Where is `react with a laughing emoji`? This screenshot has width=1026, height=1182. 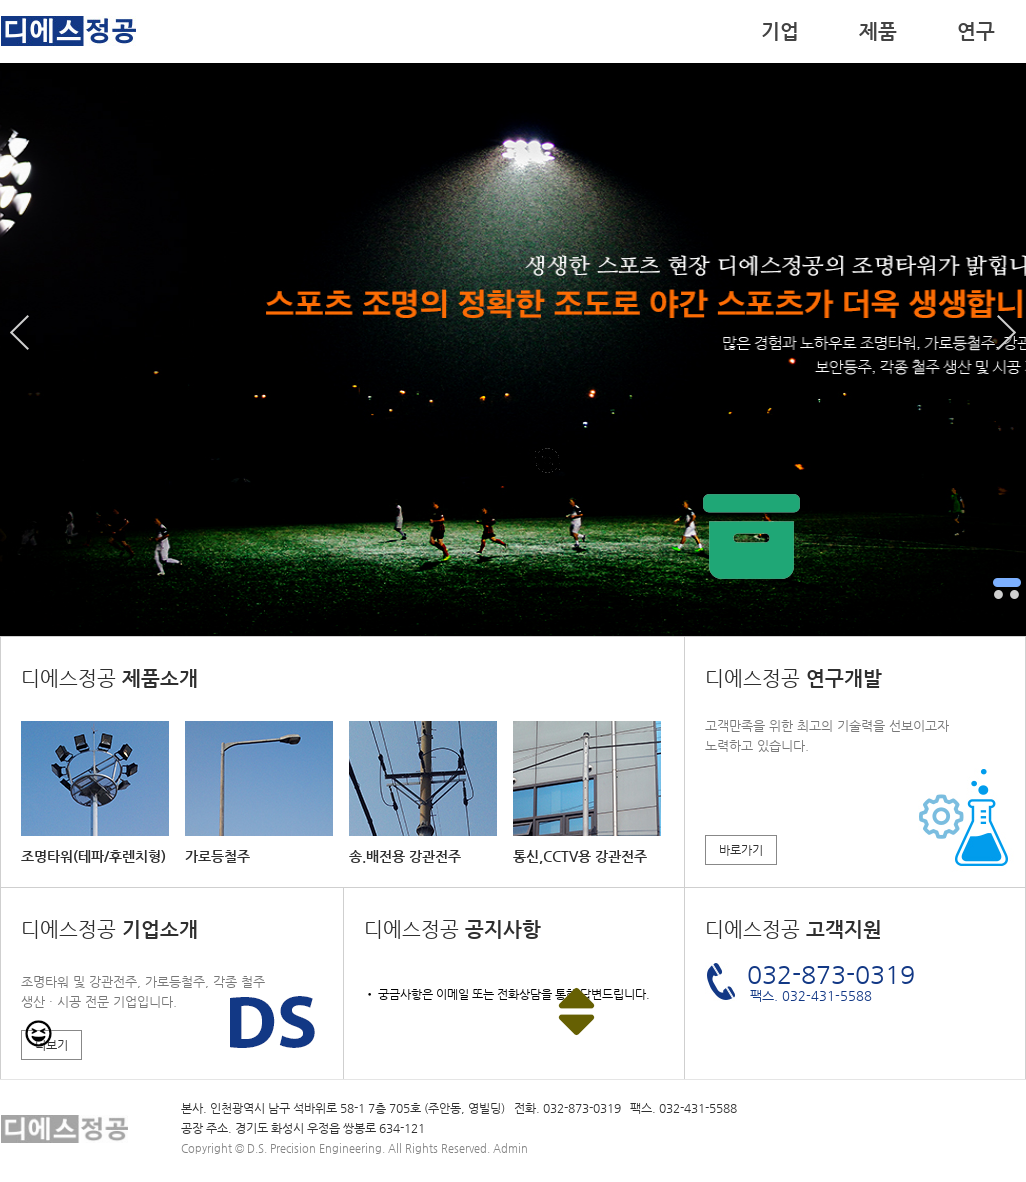 react with a laughing emoji is located at coordinates (38, 1033).